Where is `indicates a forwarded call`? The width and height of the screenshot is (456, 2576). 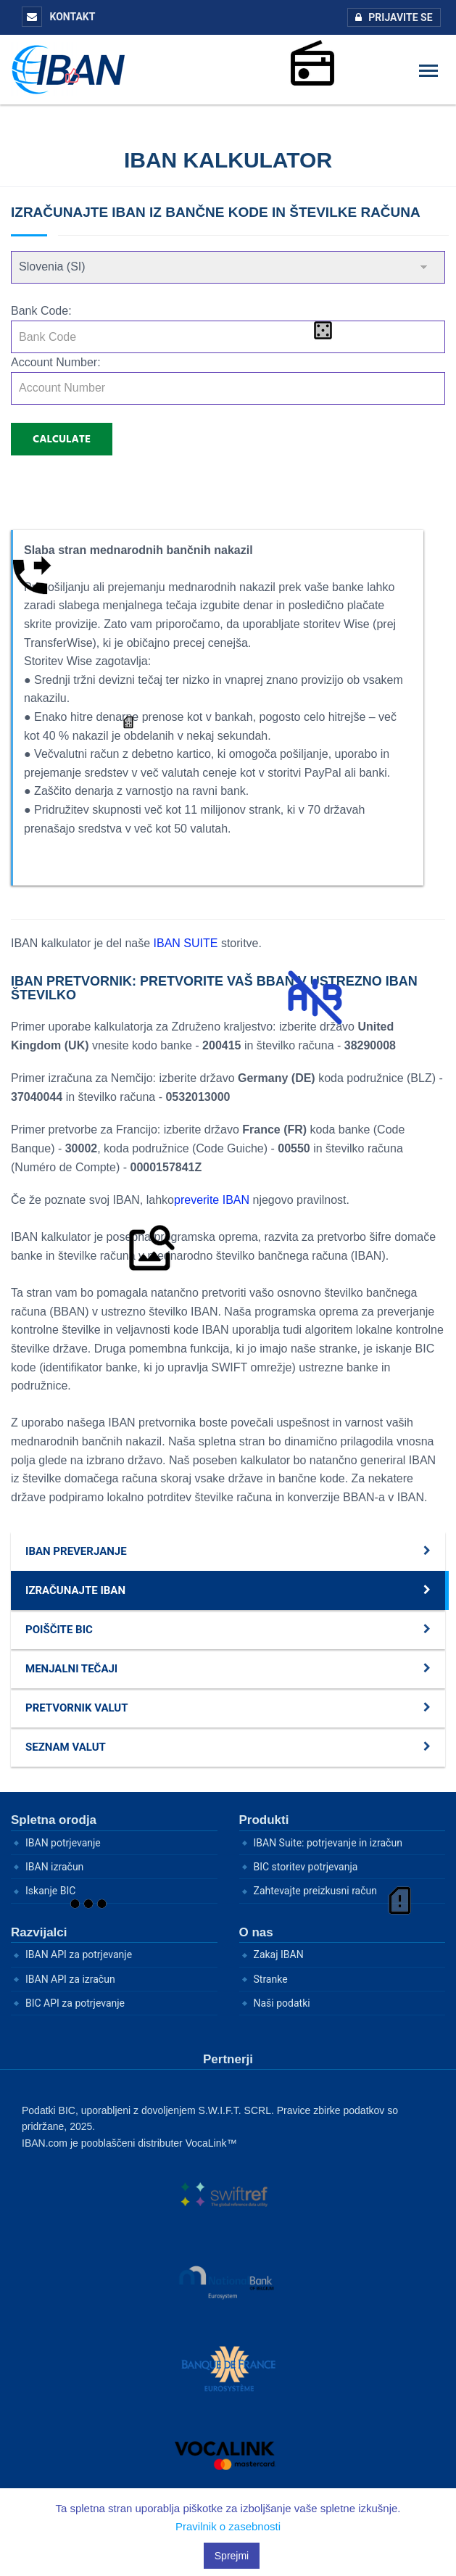
indicates a forwarded call is located at coordinates (30, 577).